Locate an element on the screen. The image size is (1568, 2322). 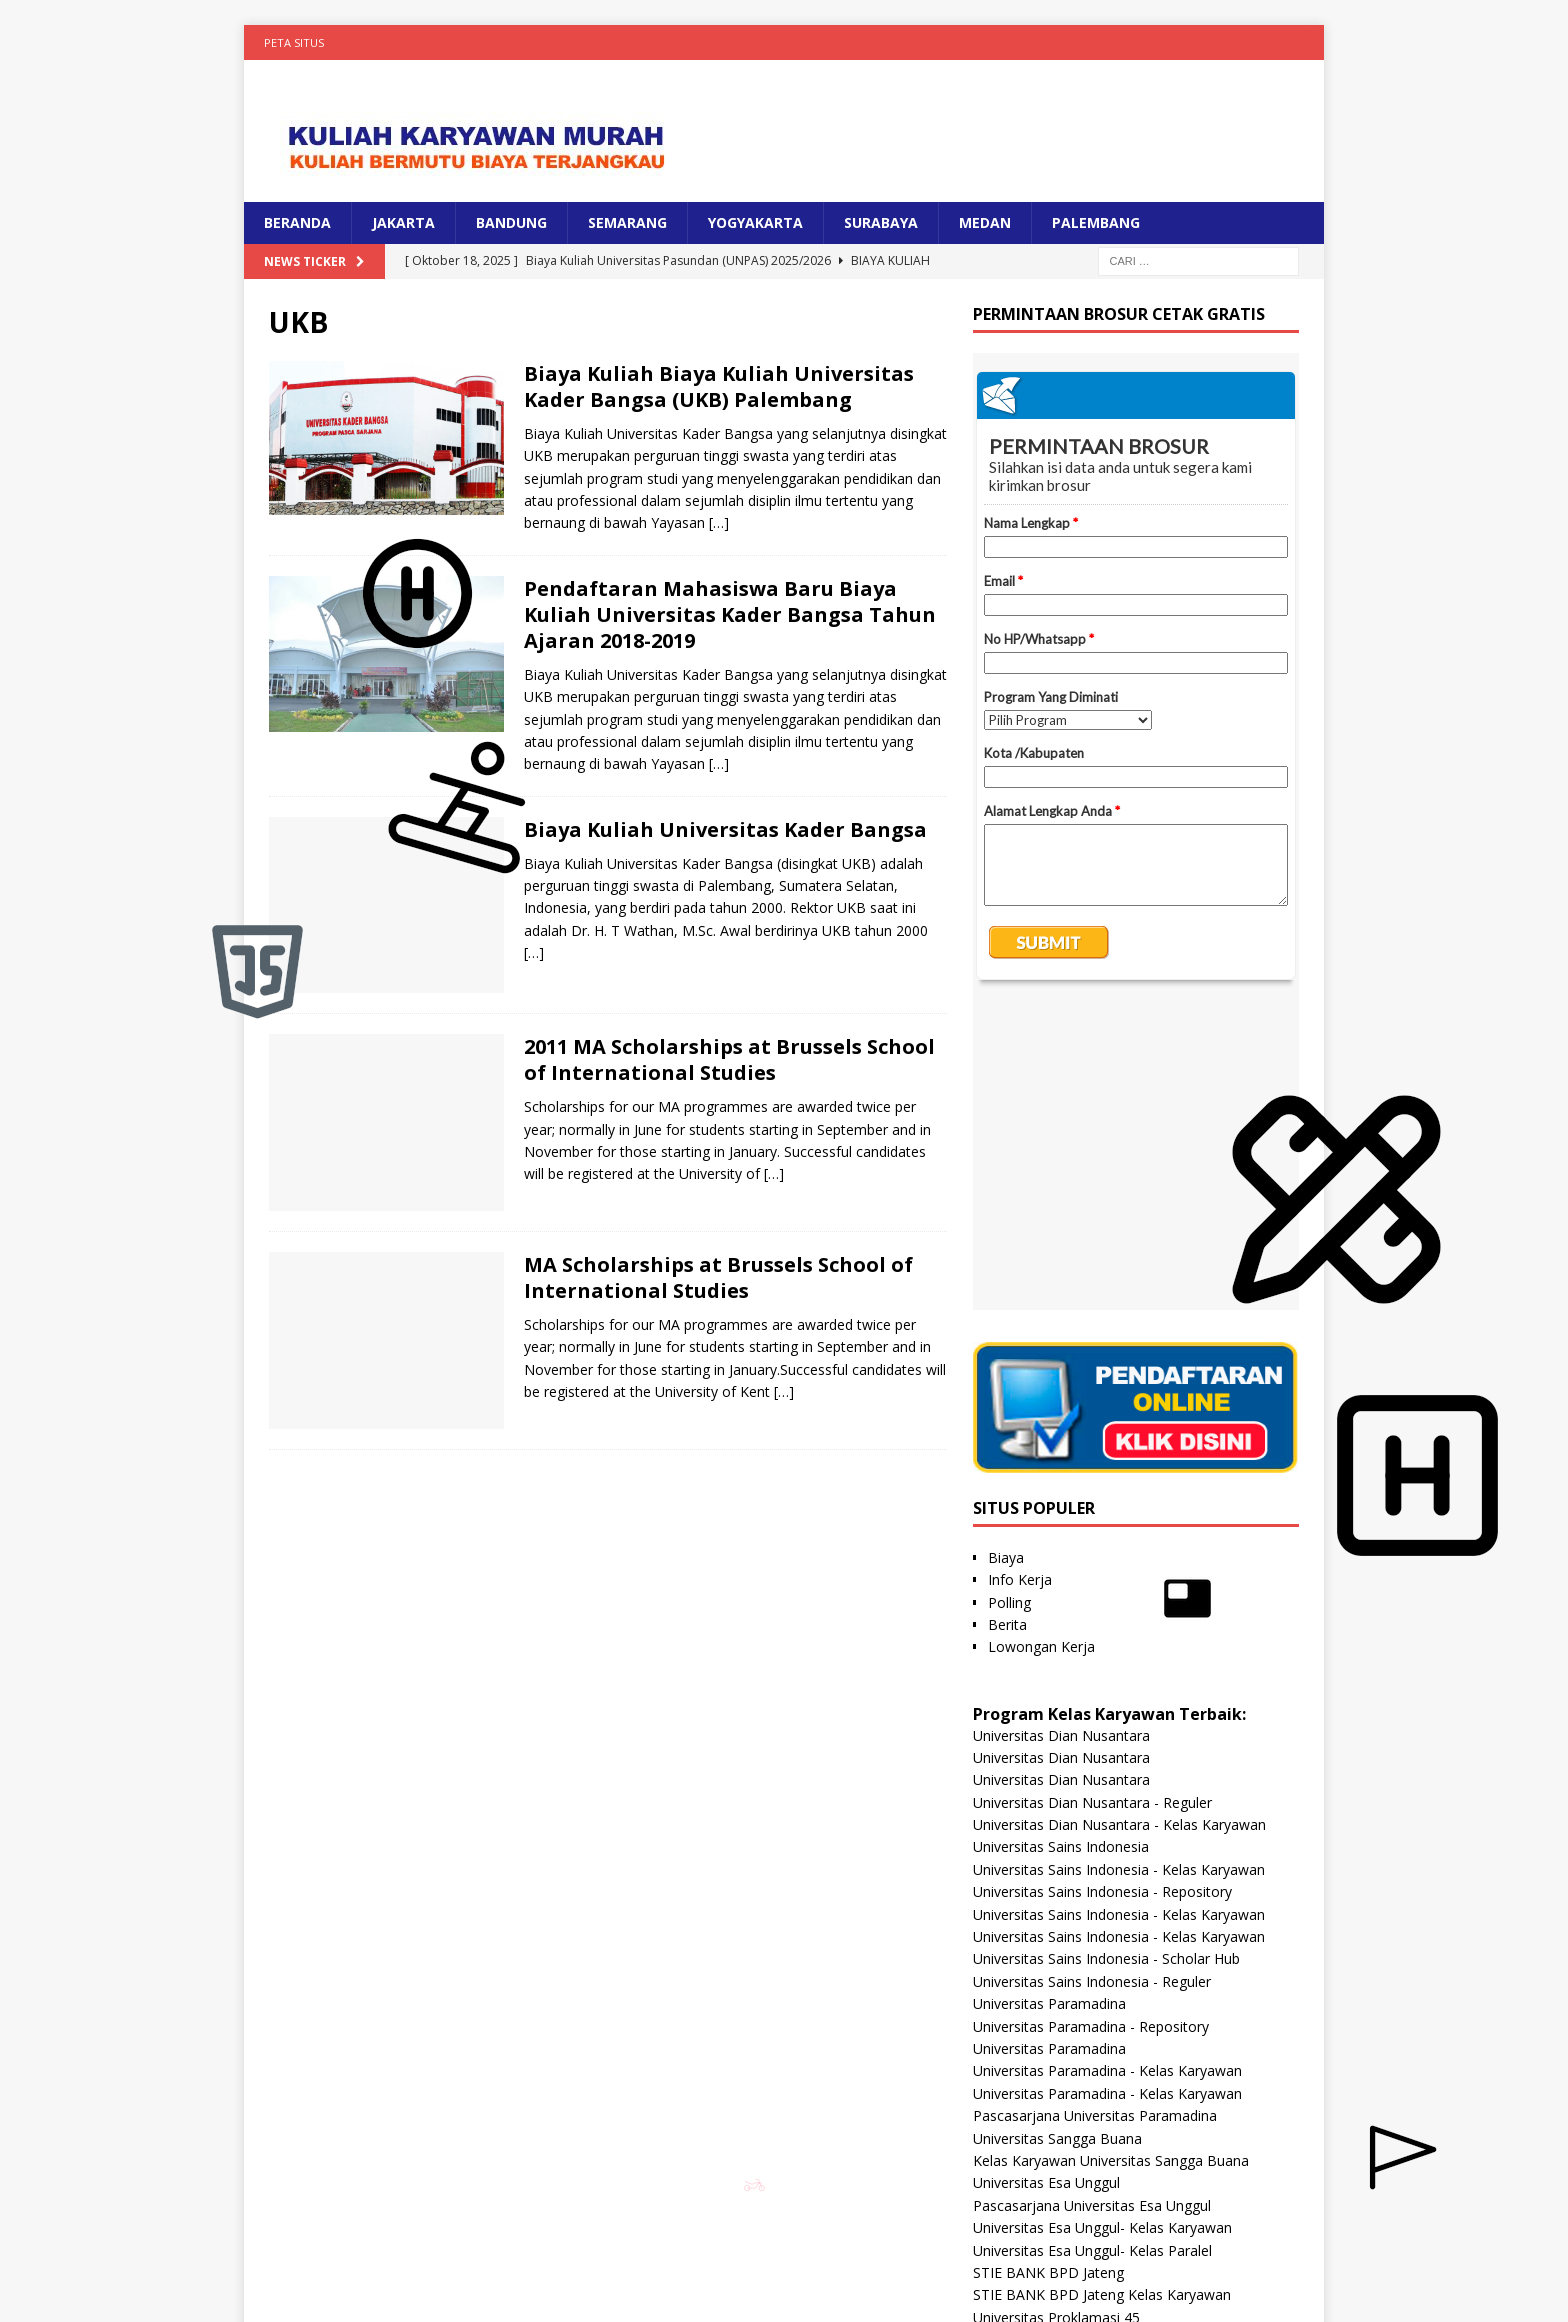
access design or editing tools is located at coordinates (1336, 1199).